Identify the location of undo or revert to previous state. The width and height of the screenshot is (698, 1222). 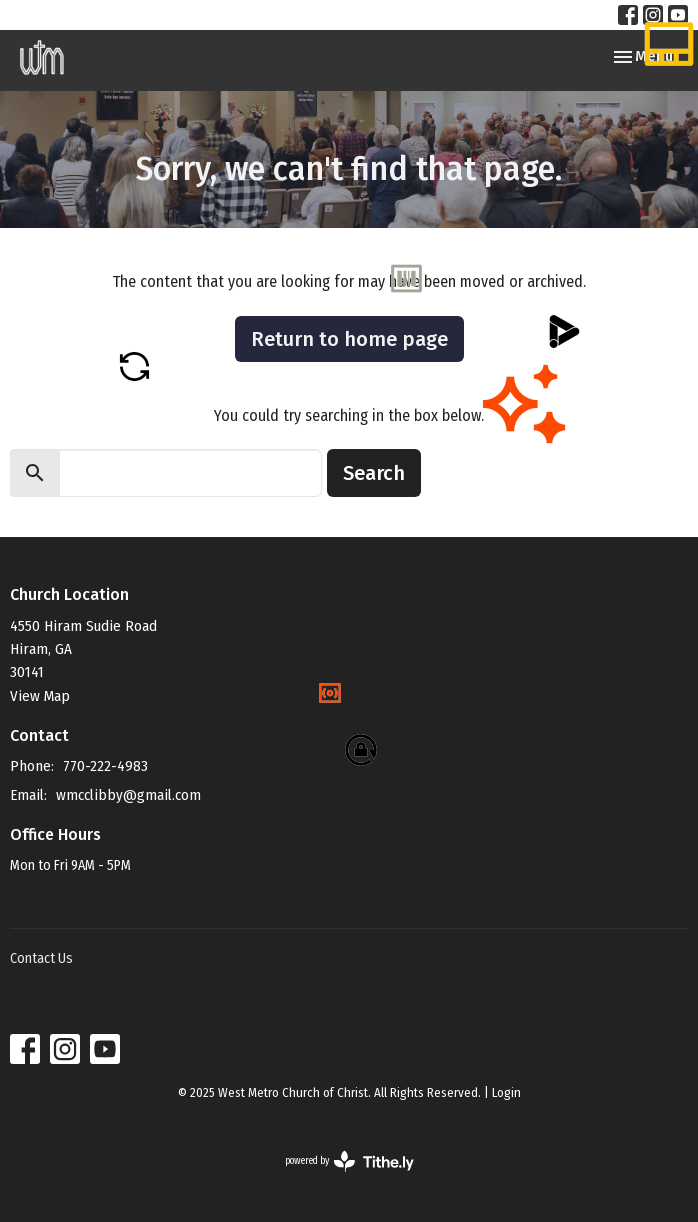
(134, 366).